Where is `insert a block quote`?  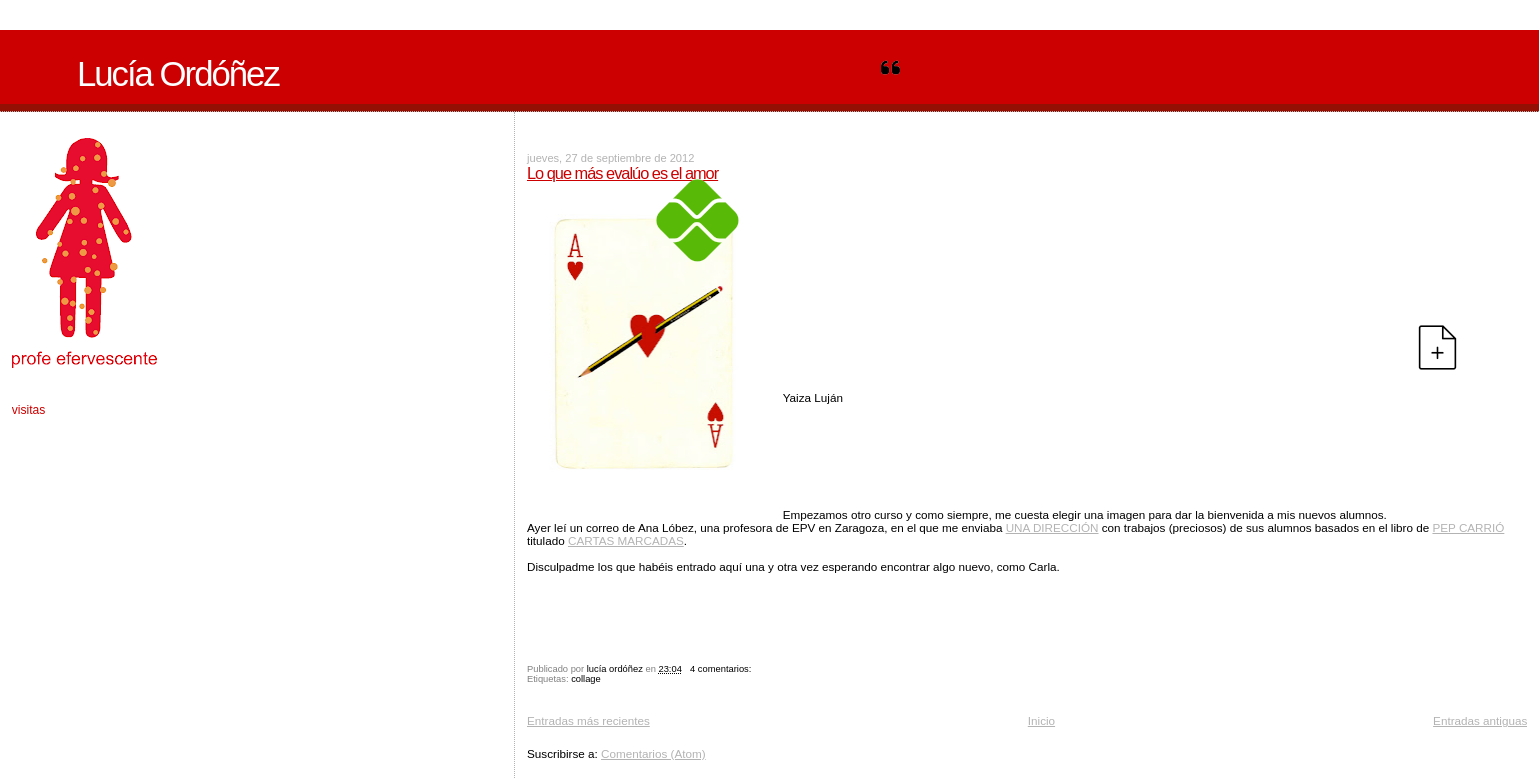 insert a block quote is located at coordinates (890, 67).